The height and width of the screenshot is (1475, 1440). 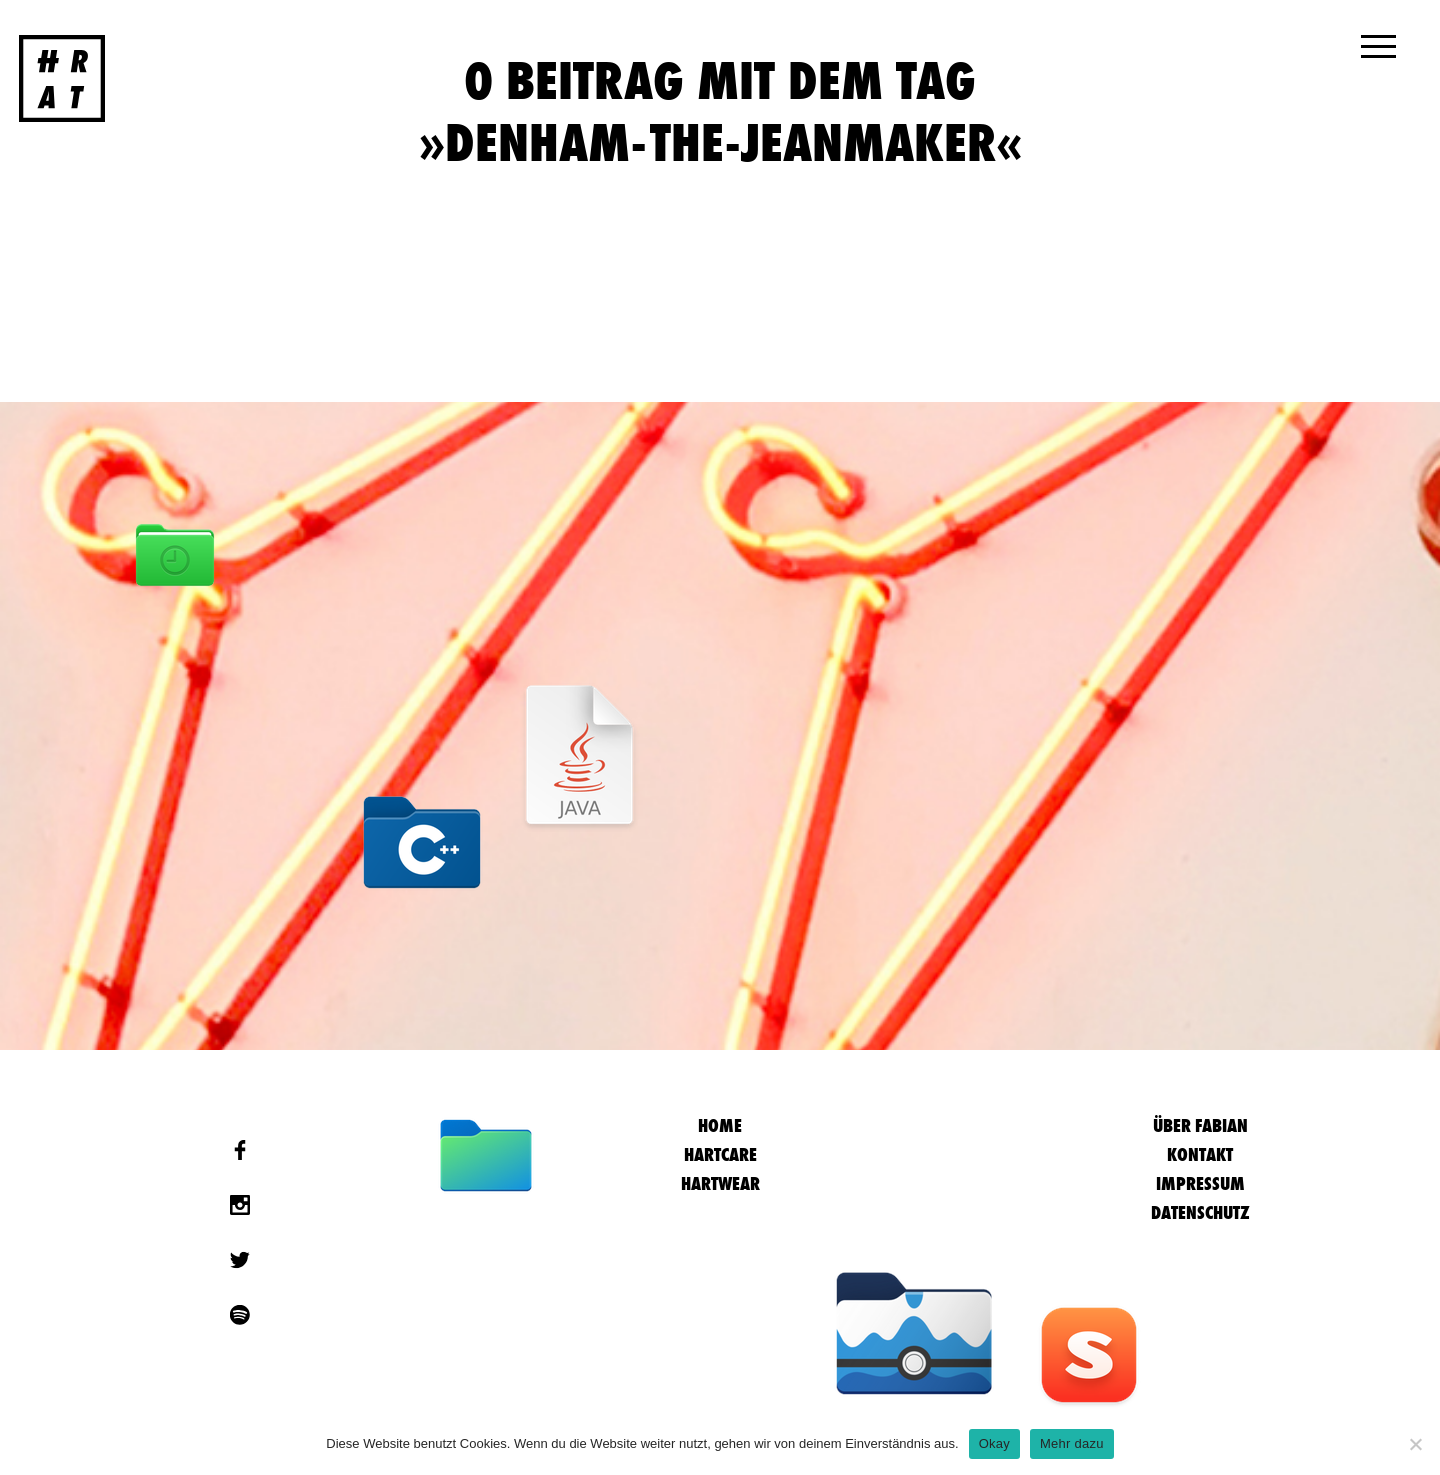 I want to click on a java source code file, so click(x=579, y=757).